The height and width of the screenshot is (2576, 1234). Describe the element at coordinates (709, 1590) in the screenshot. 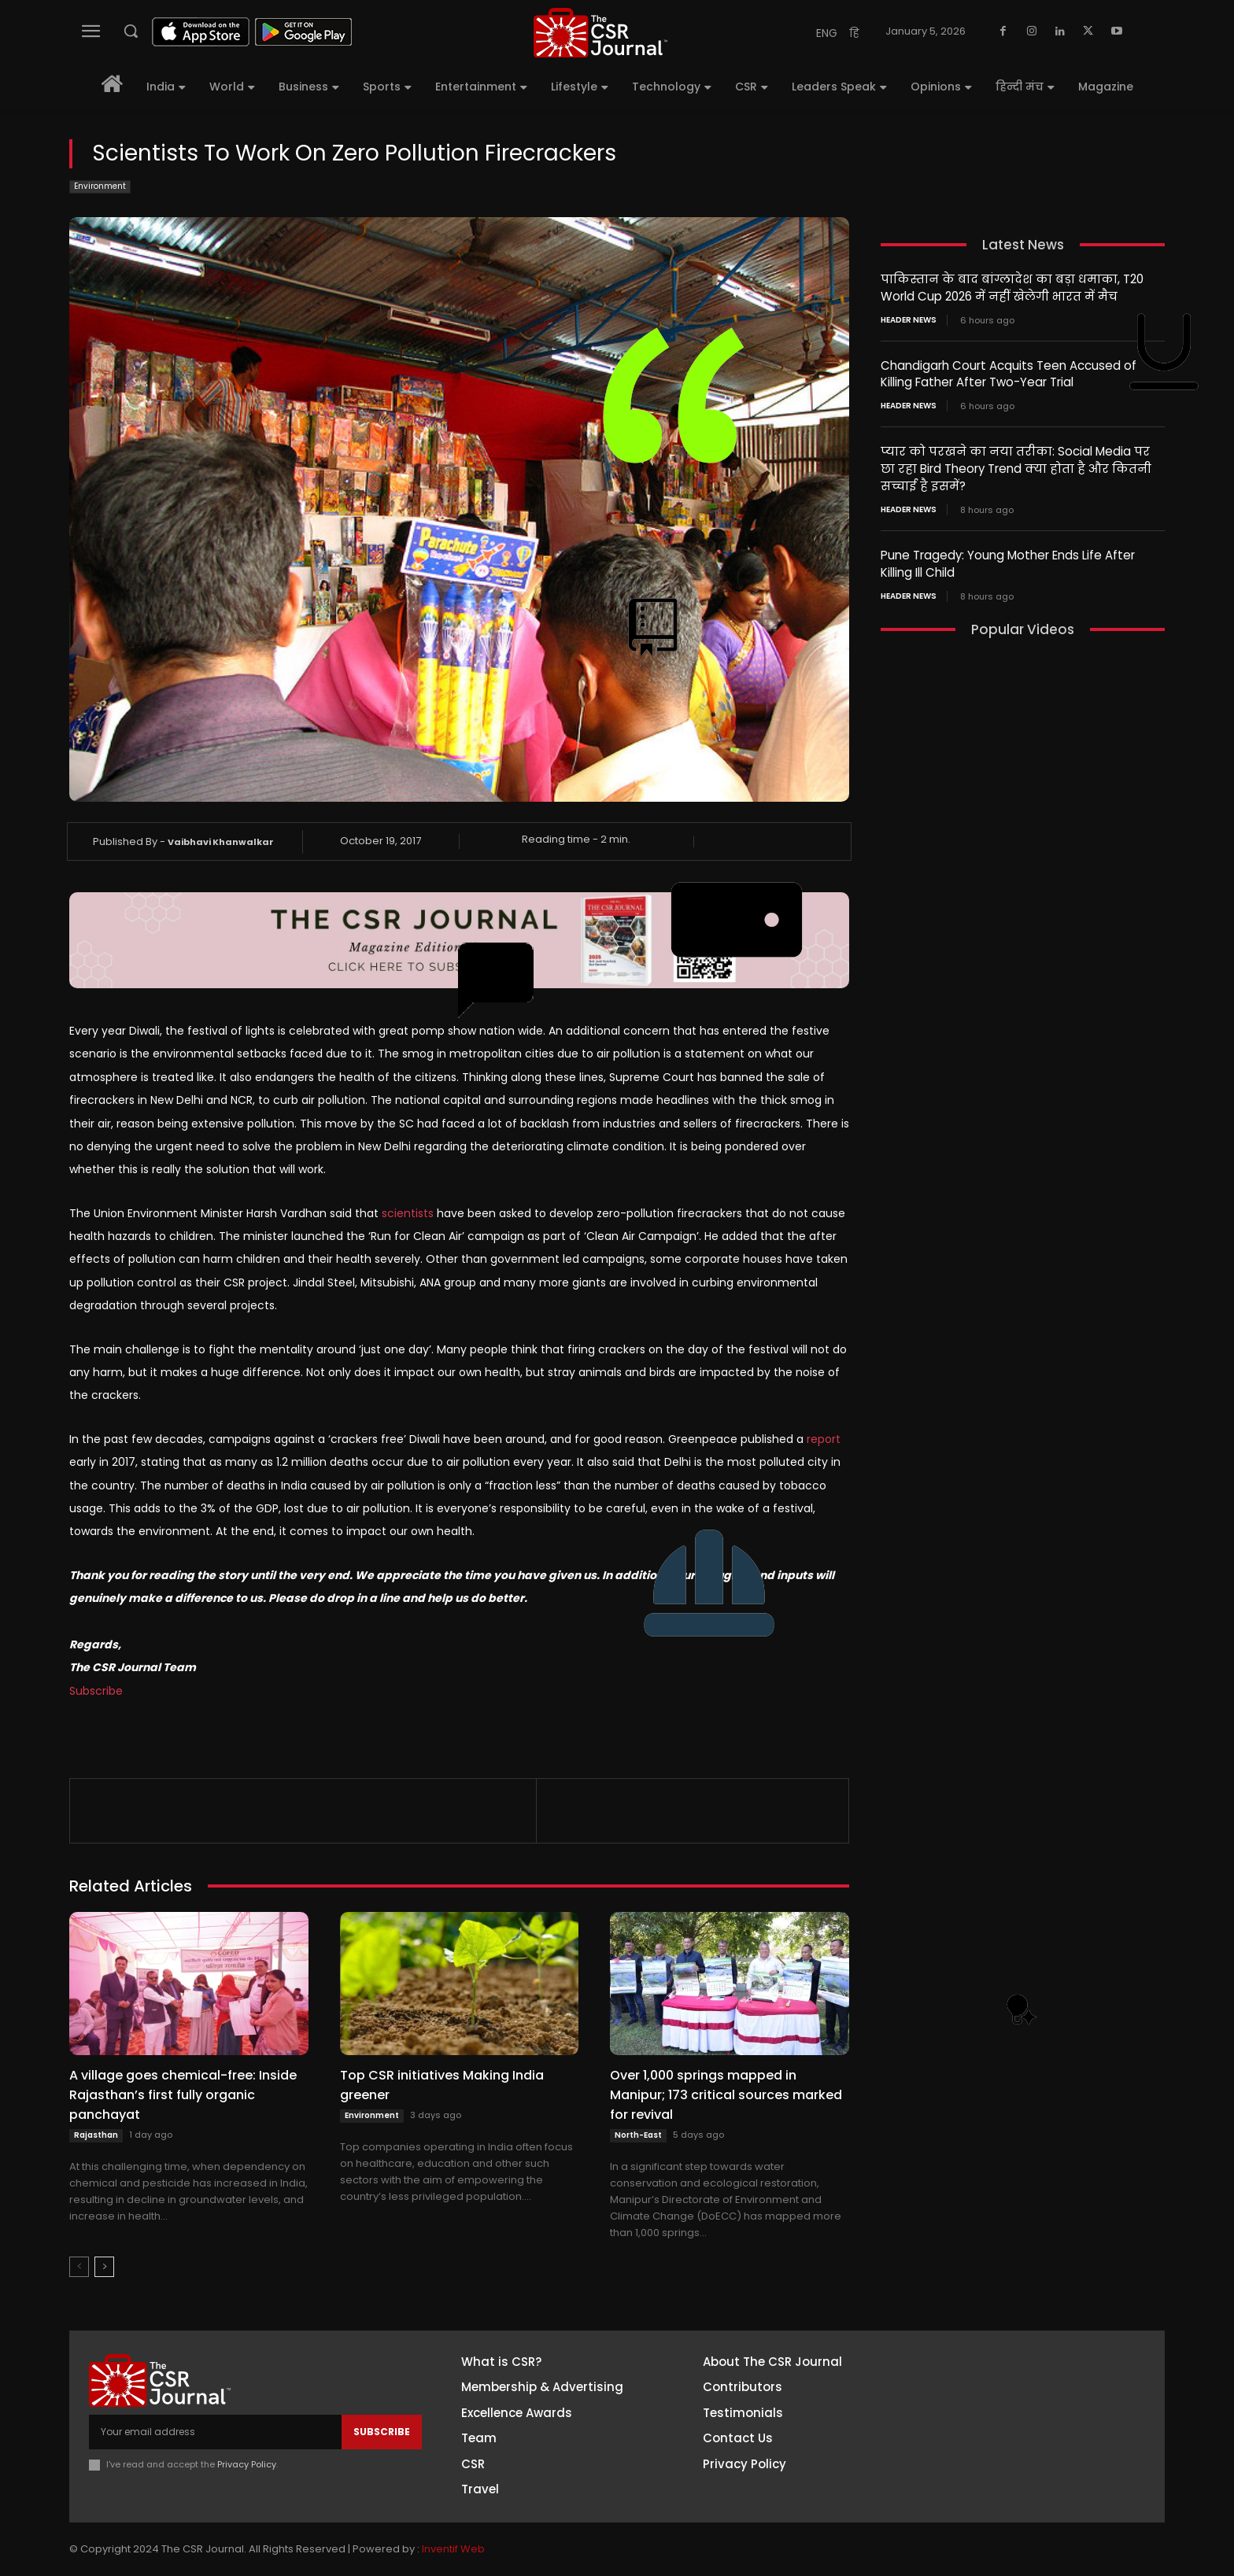

I see `access construction or work site features` at that location.